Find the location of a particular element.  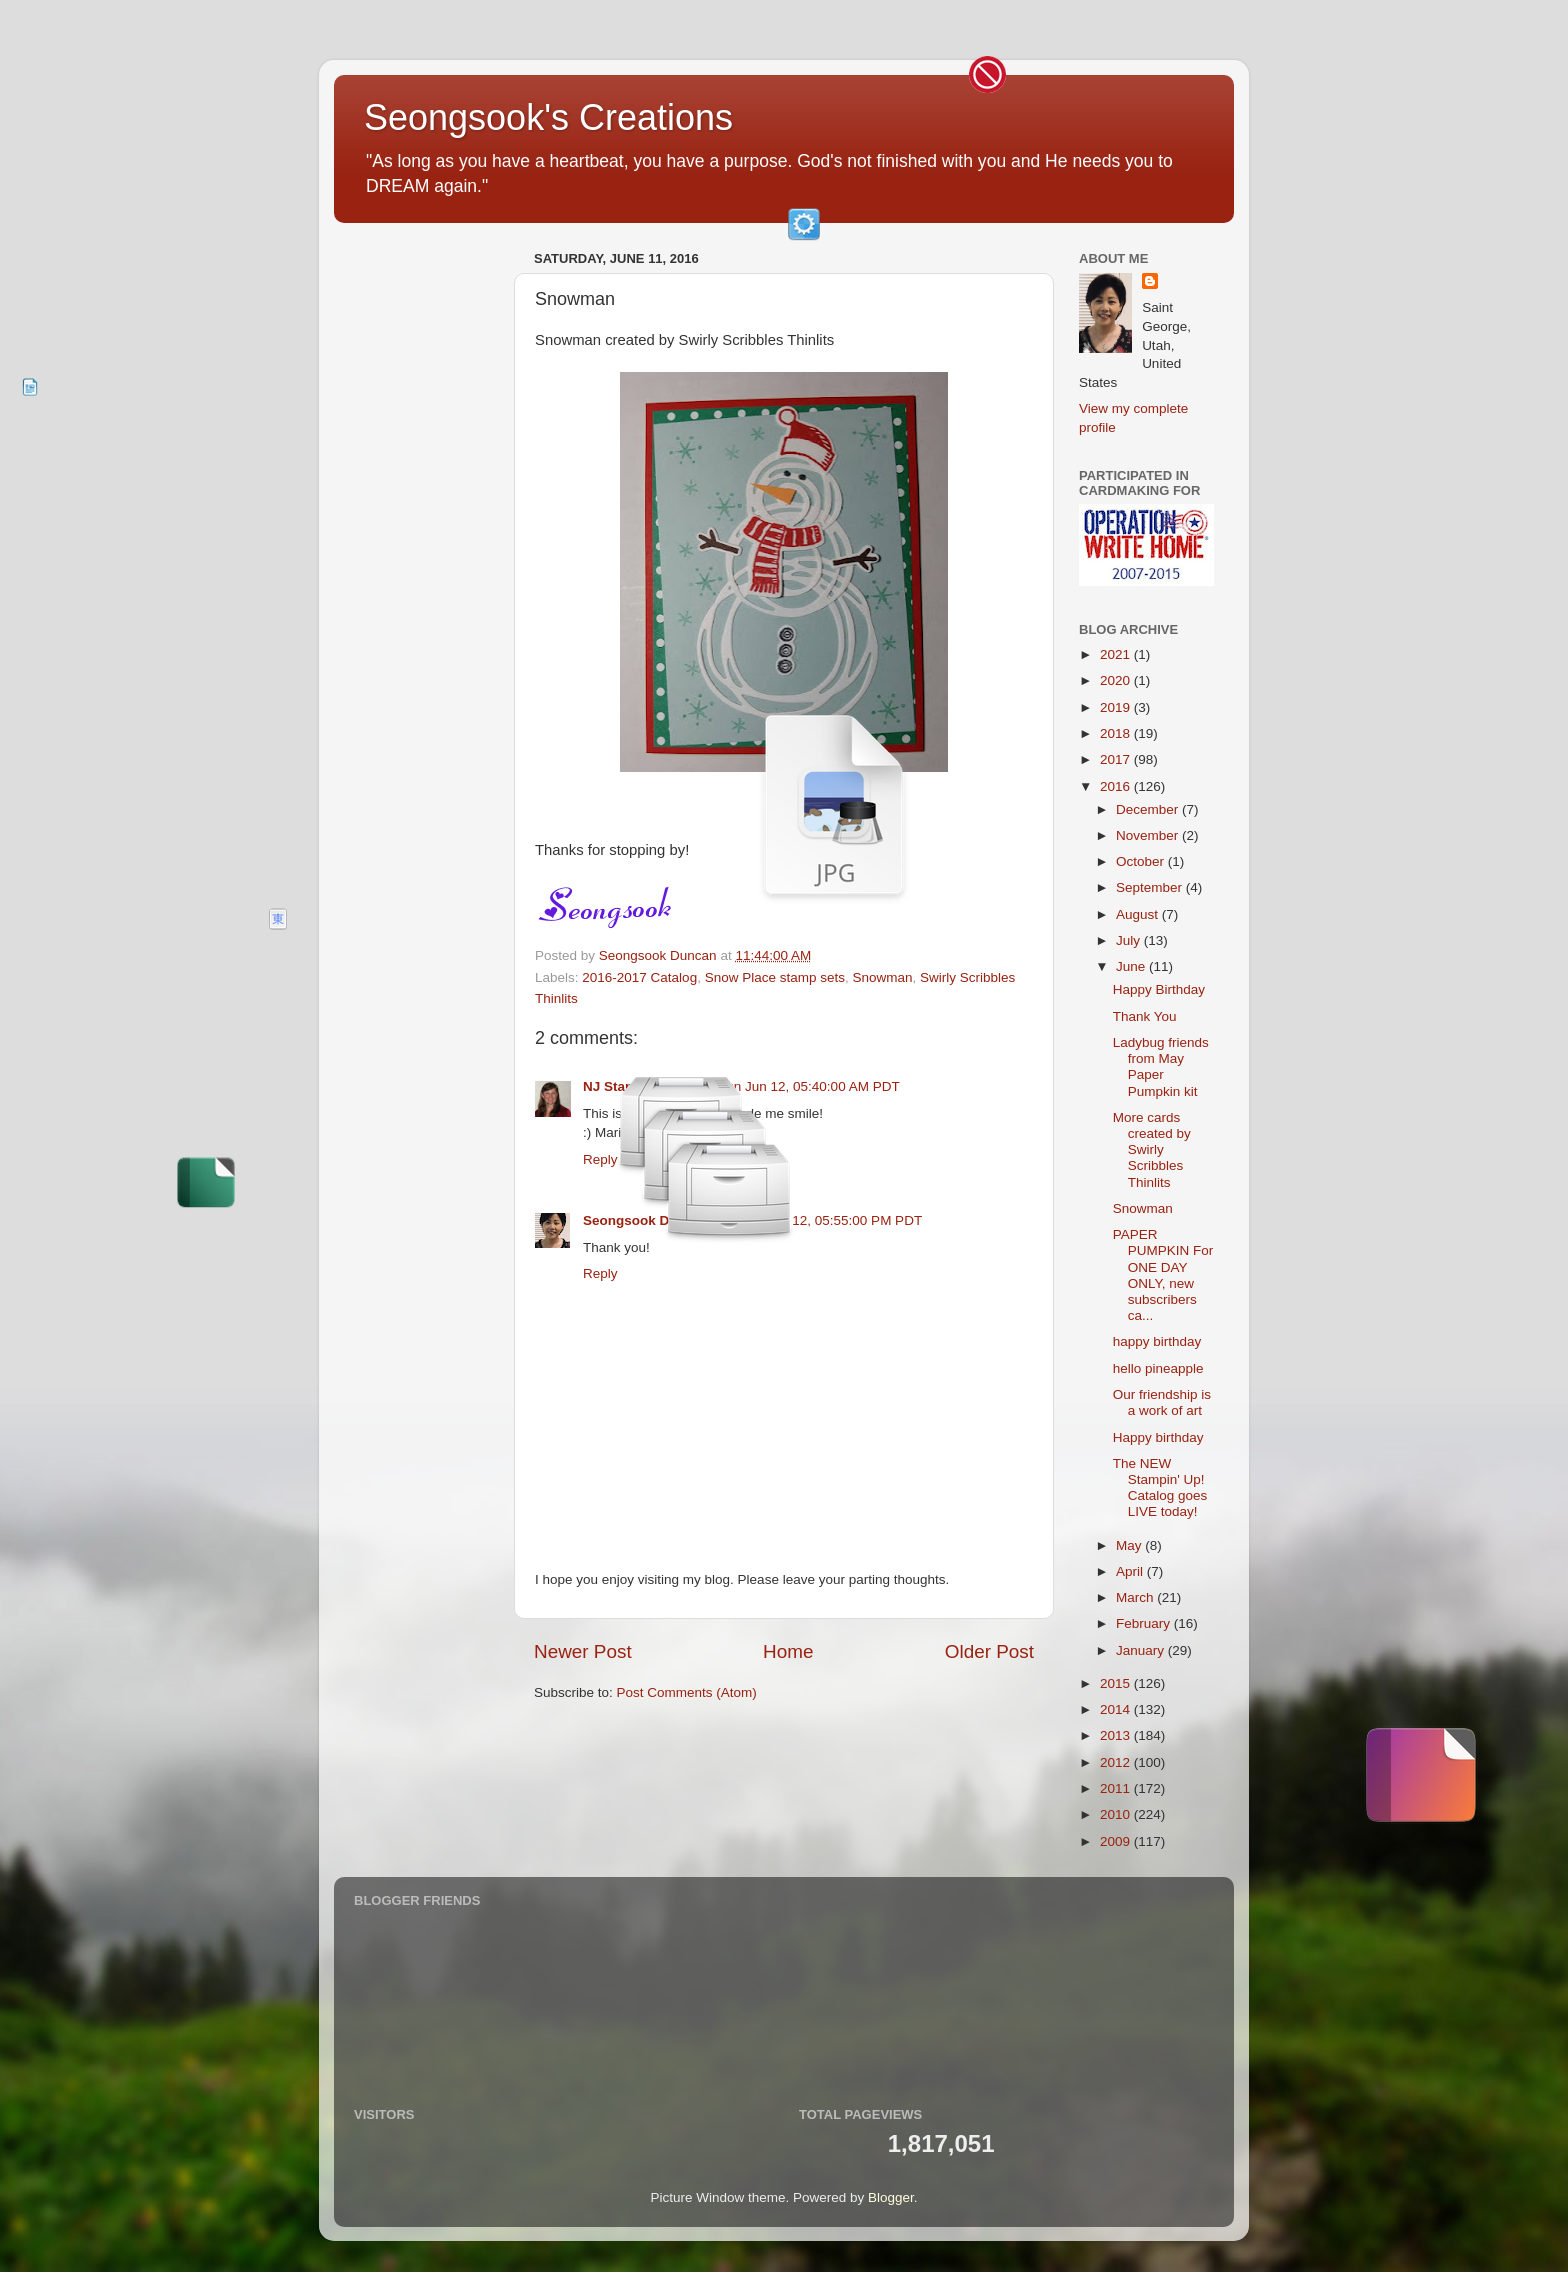

launch gnome mahjongg tile matching game is located at coordinates (278, 919).